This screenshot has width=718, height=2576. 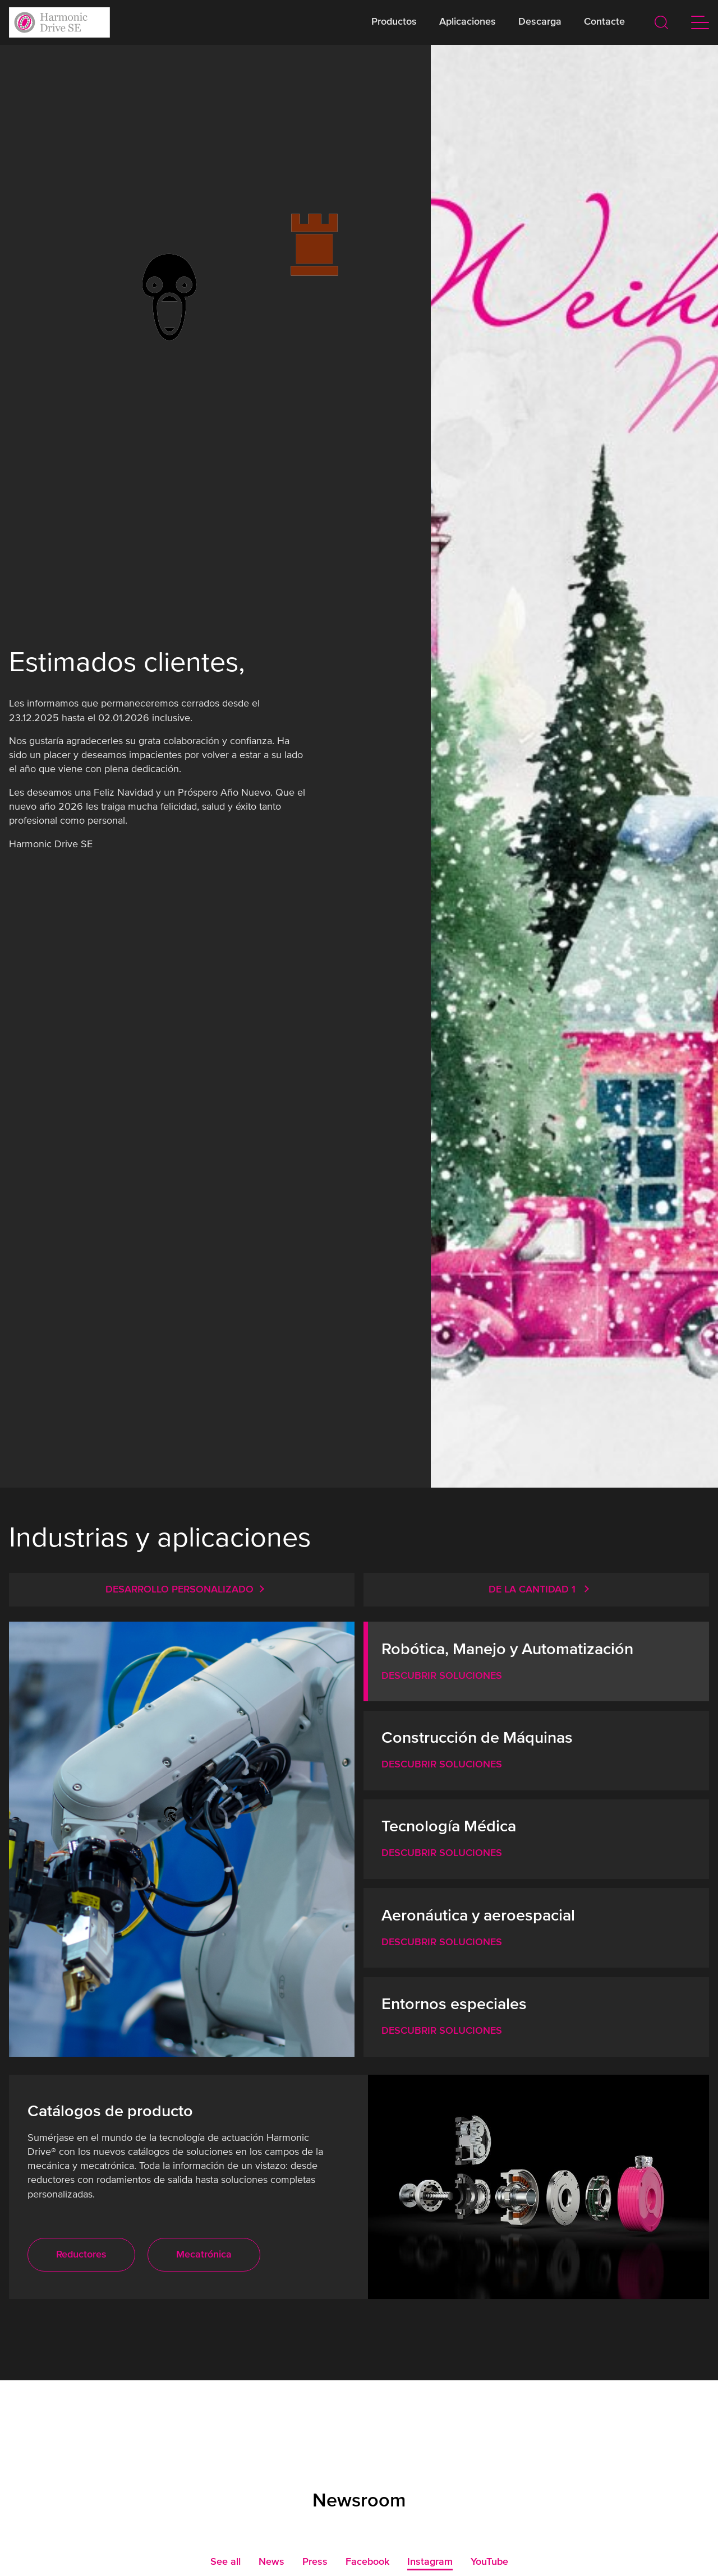 I want to click on select warrior or spartan character class, so click(x=171, y=1814).